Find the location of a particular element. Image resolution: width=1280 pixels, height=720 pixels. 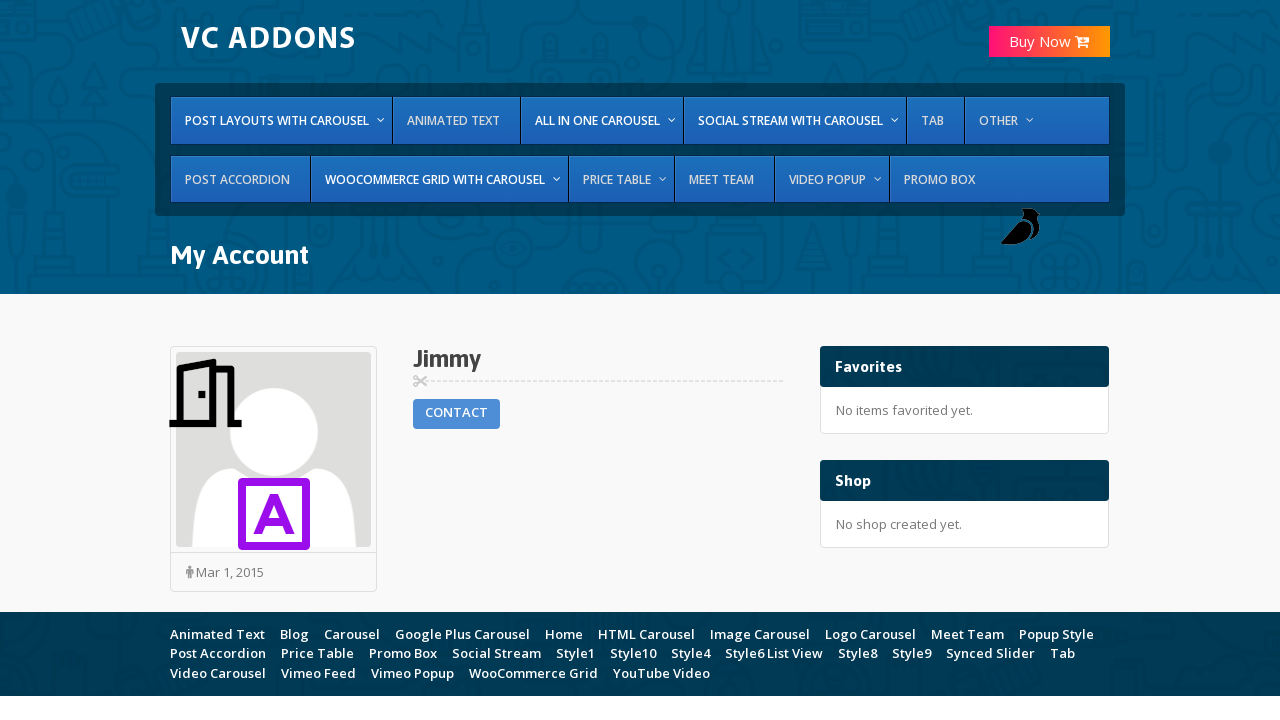

log out or exit the application is located at coordinates (205, 394).